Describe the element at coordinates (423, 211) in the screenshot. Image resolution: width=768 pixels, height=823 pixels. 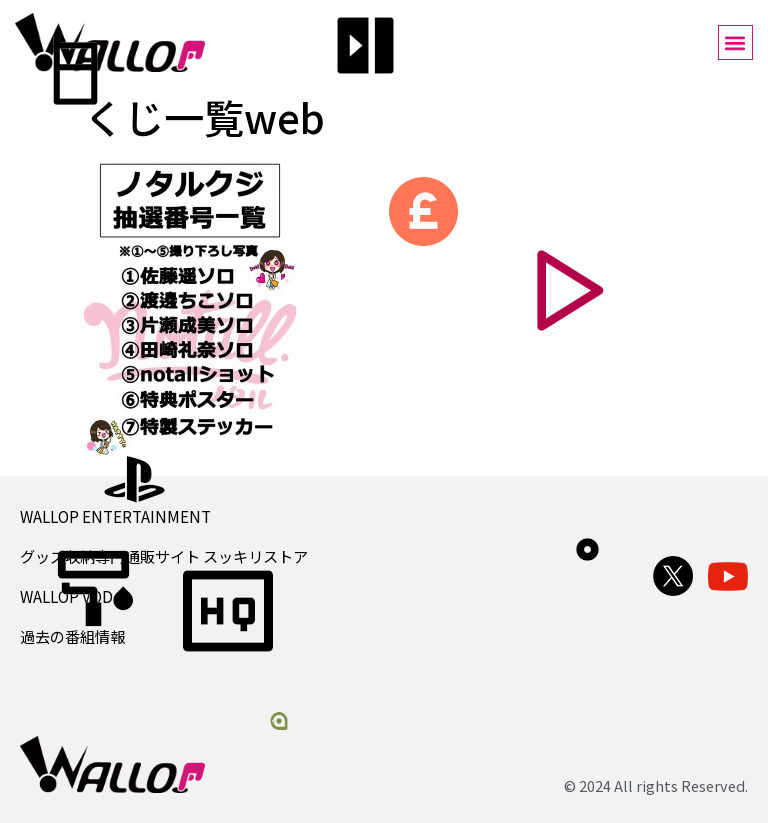
I see `view balance in british pounds` at that location.